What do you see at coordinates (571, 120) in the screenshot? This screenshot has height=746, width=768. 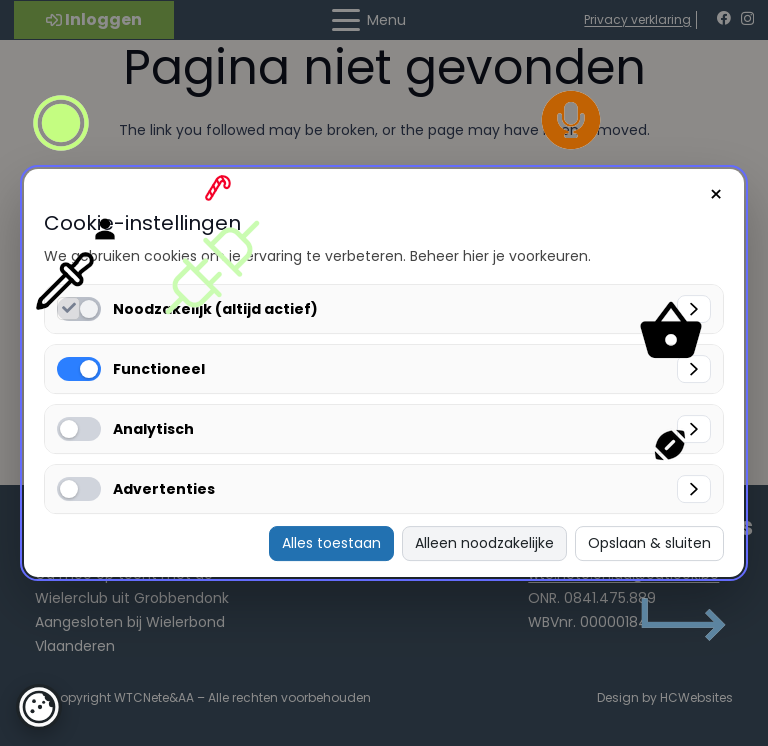 I see `tap to start voice recording` at bounding box center [571, 120].